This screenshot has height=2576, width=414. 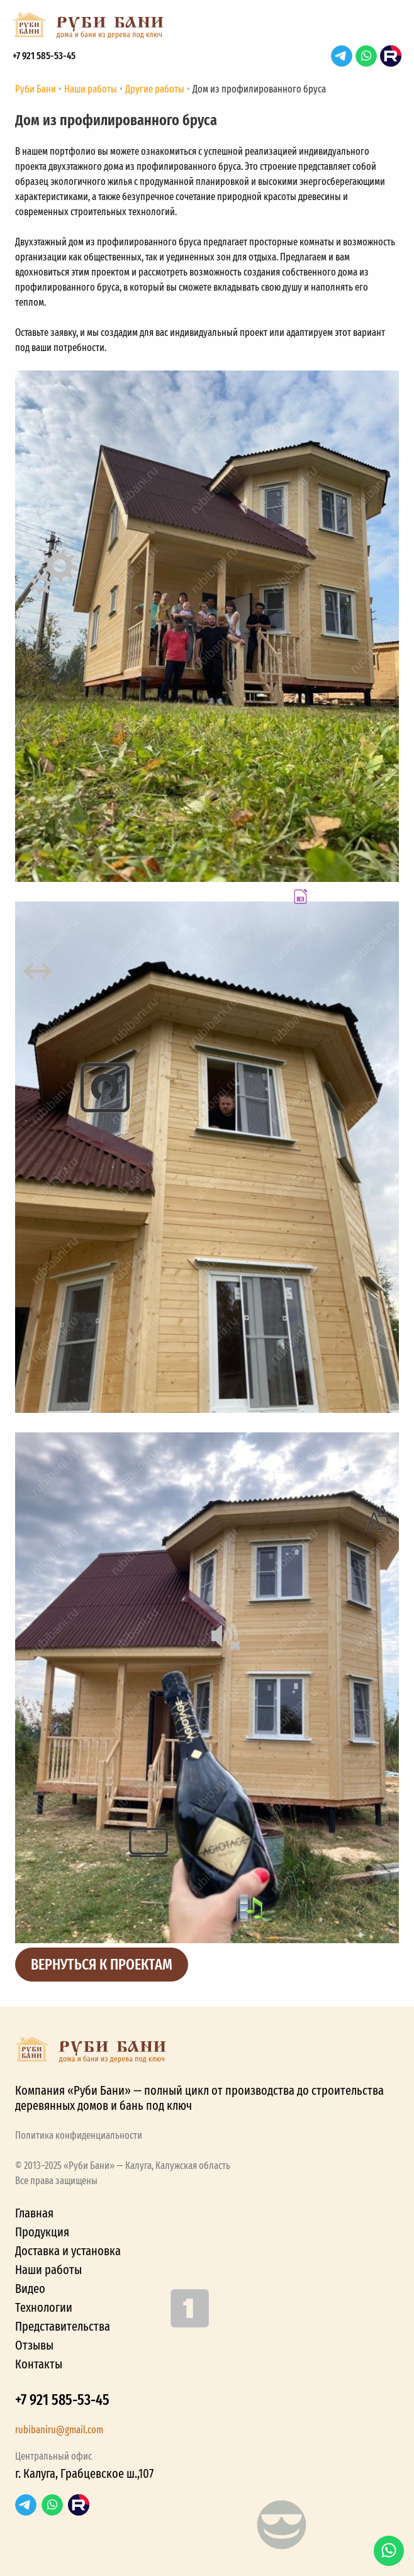 I want to click on access system settings or preferences, so click(x=52, y=573).